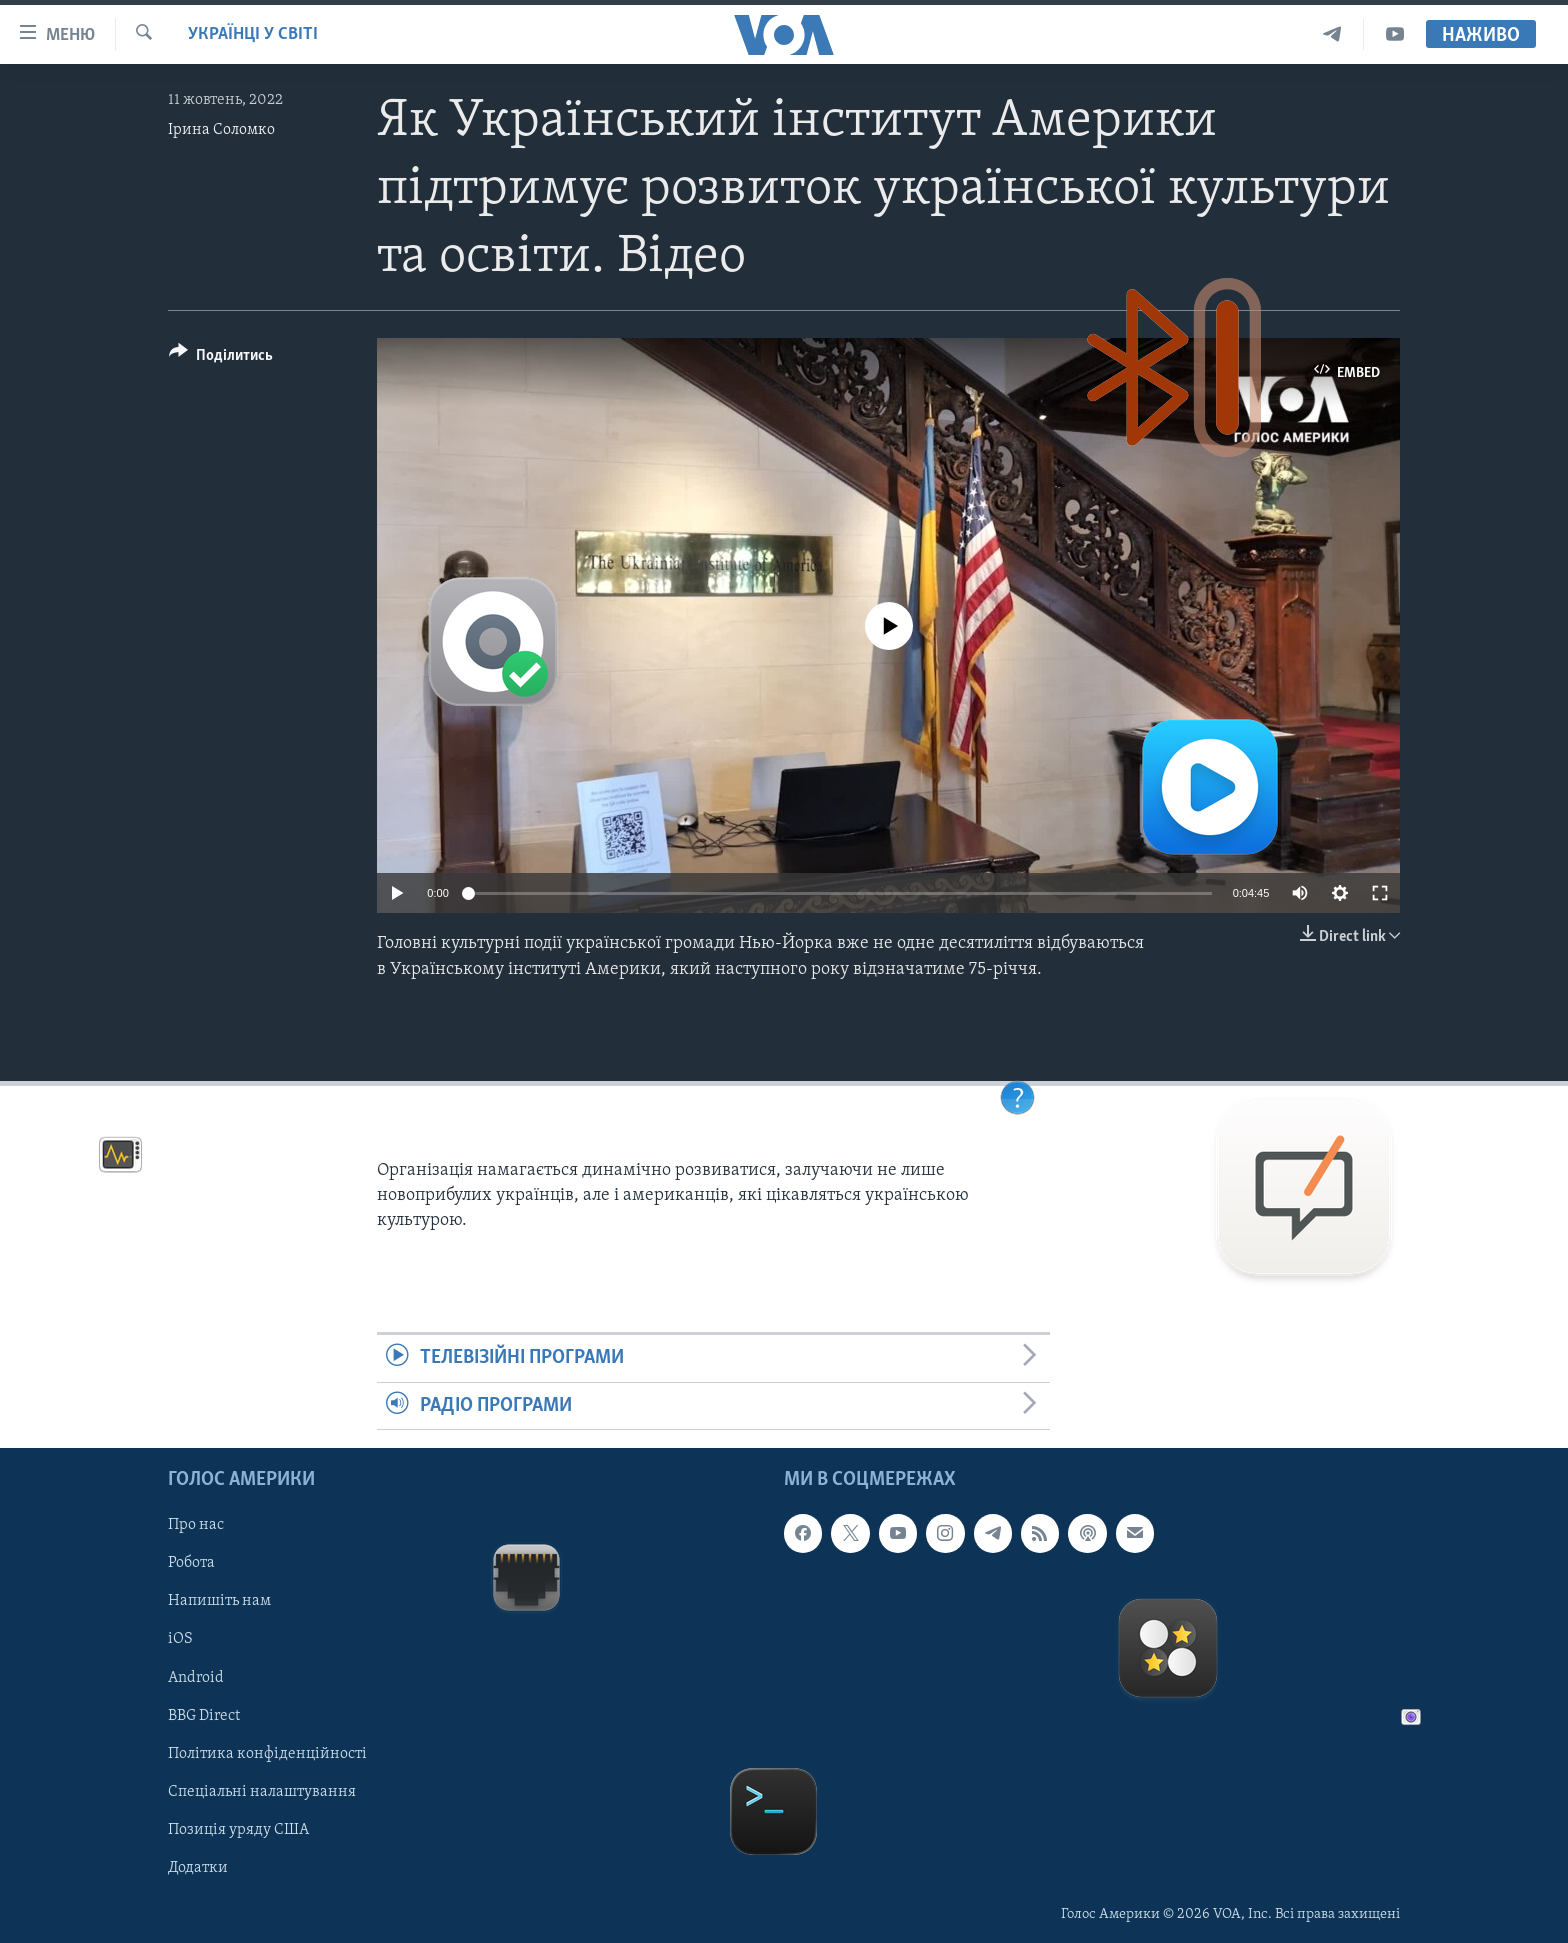  I want to click on optical drive verified and working correctly, so click(493, 644).